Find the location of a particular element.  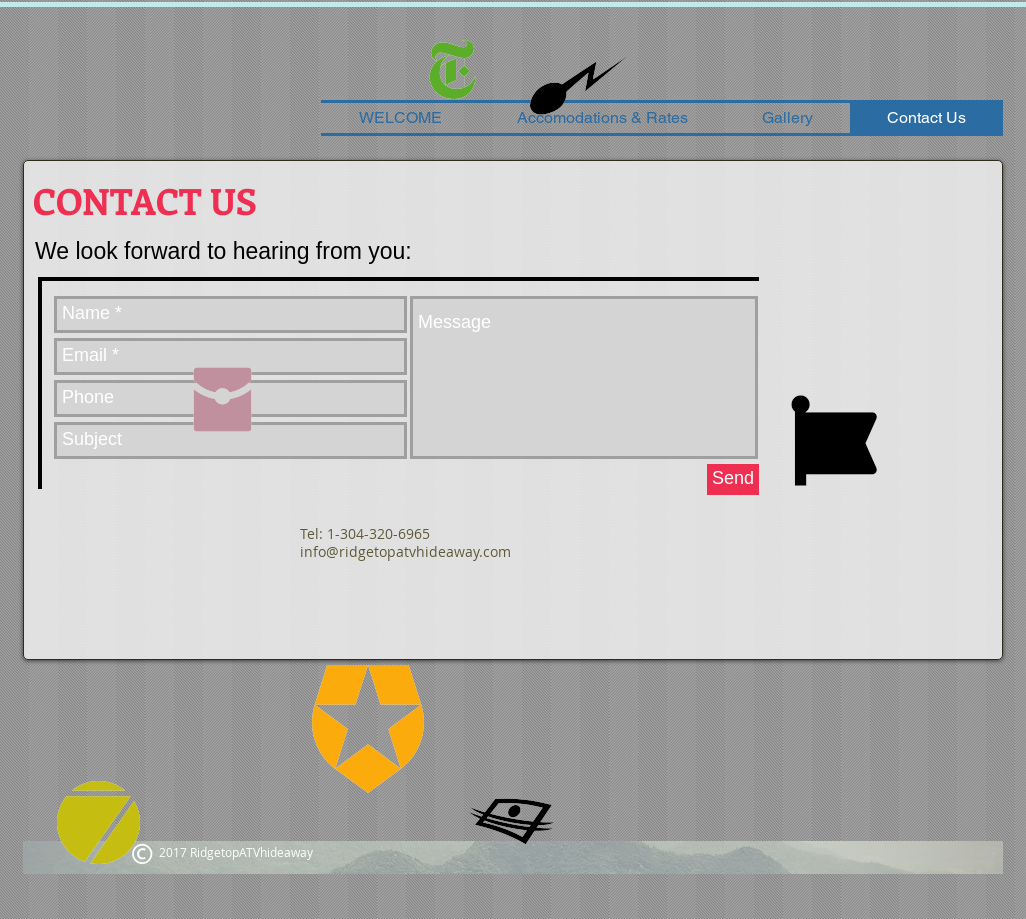

Framework7 mobile framework logo is located at coordinates (98, 822).